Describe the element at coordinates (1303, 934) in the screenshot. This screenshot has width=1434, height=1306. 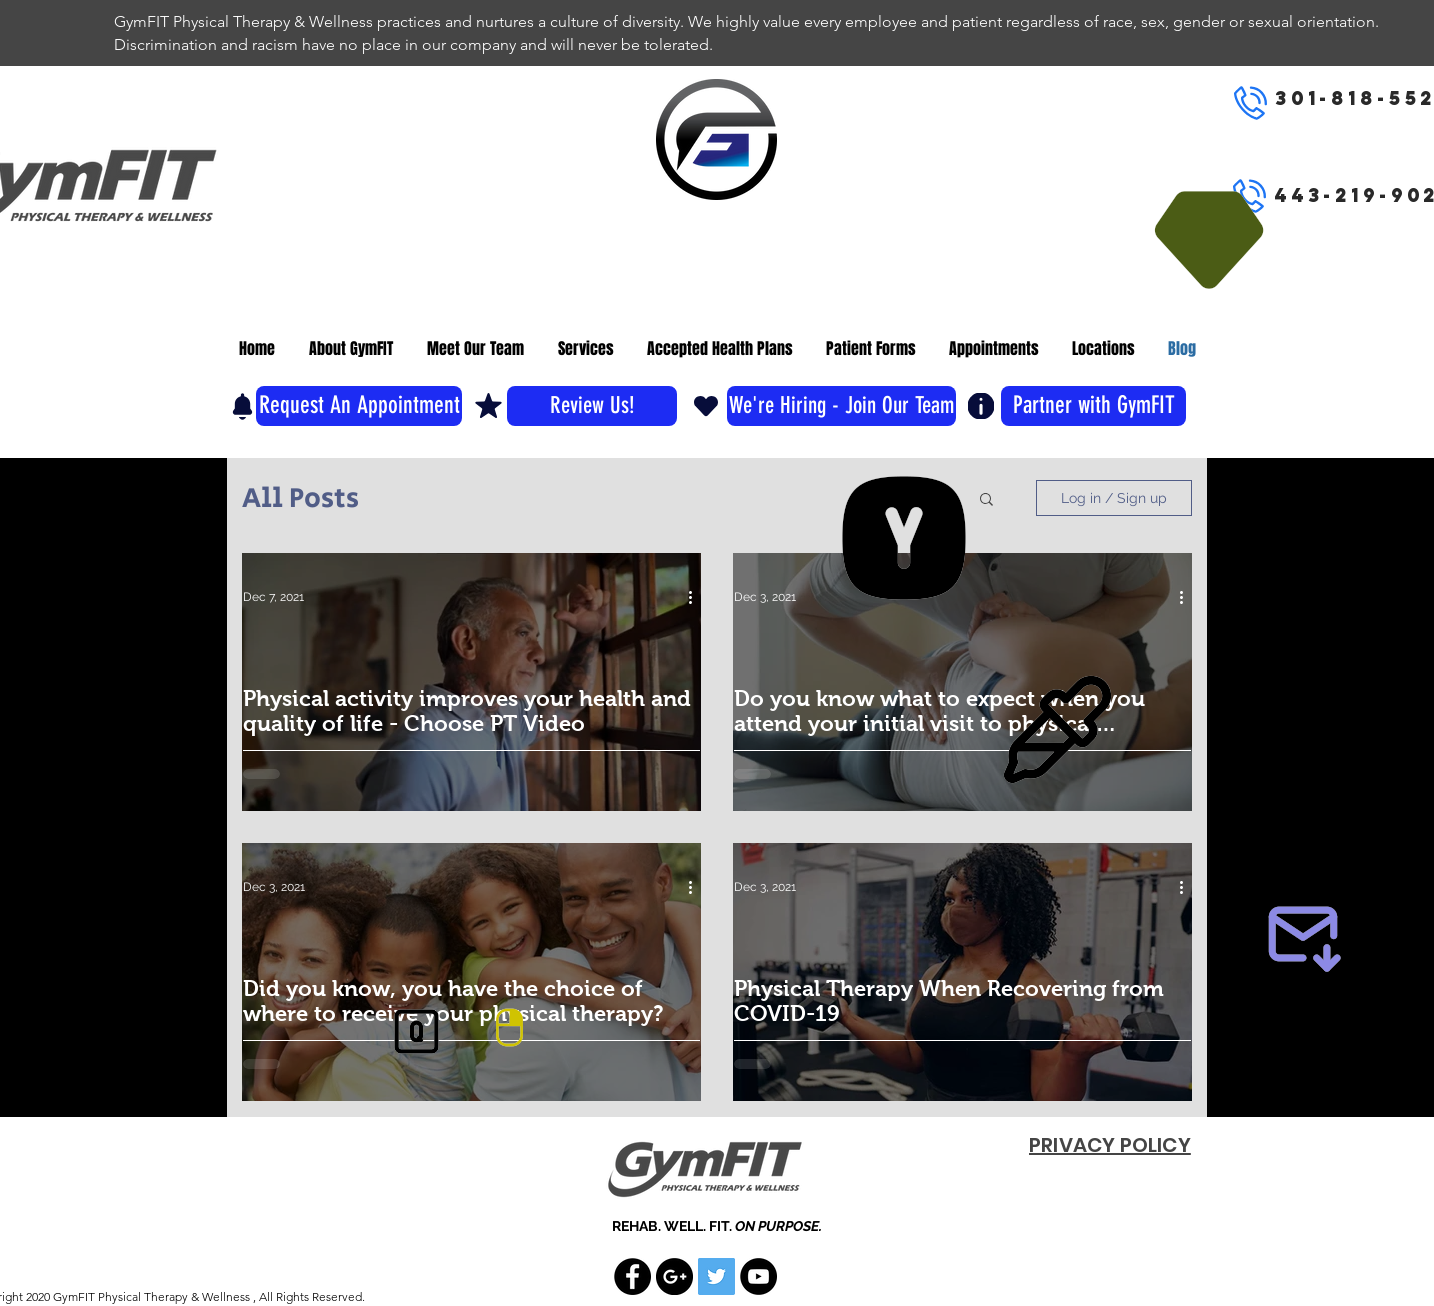
I see `download email or message` at that location.